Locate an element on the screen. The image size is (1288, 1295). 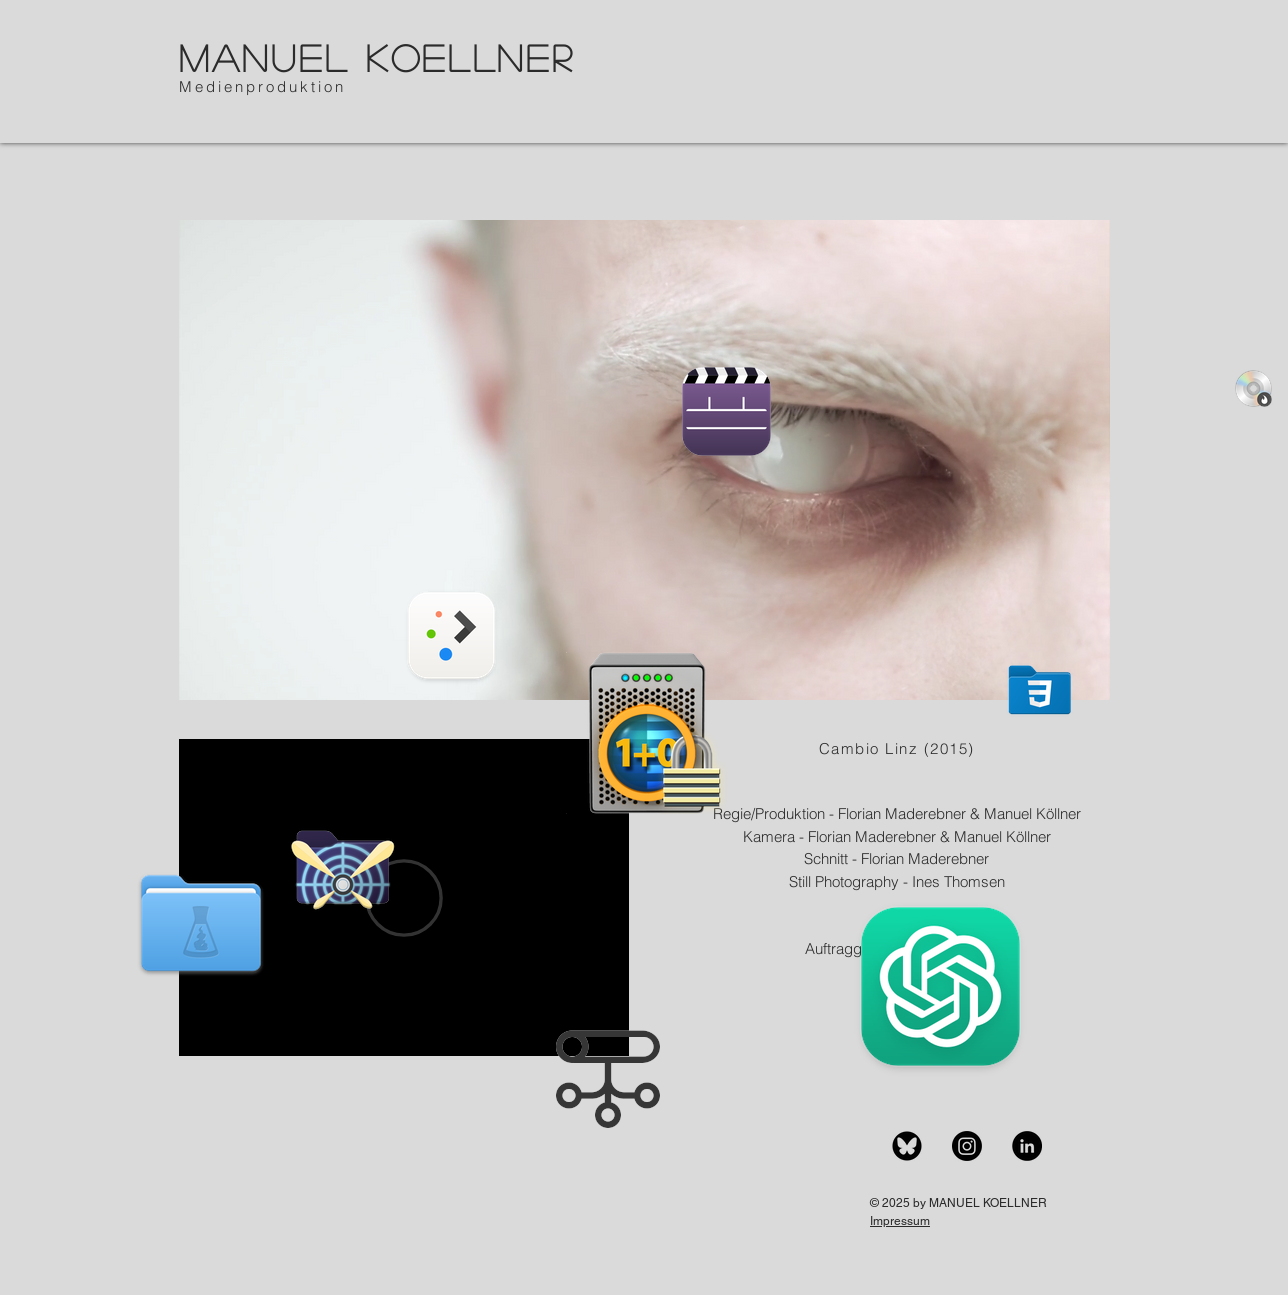
open the KDE Plasma application menu is located at coordinates (451, 635).